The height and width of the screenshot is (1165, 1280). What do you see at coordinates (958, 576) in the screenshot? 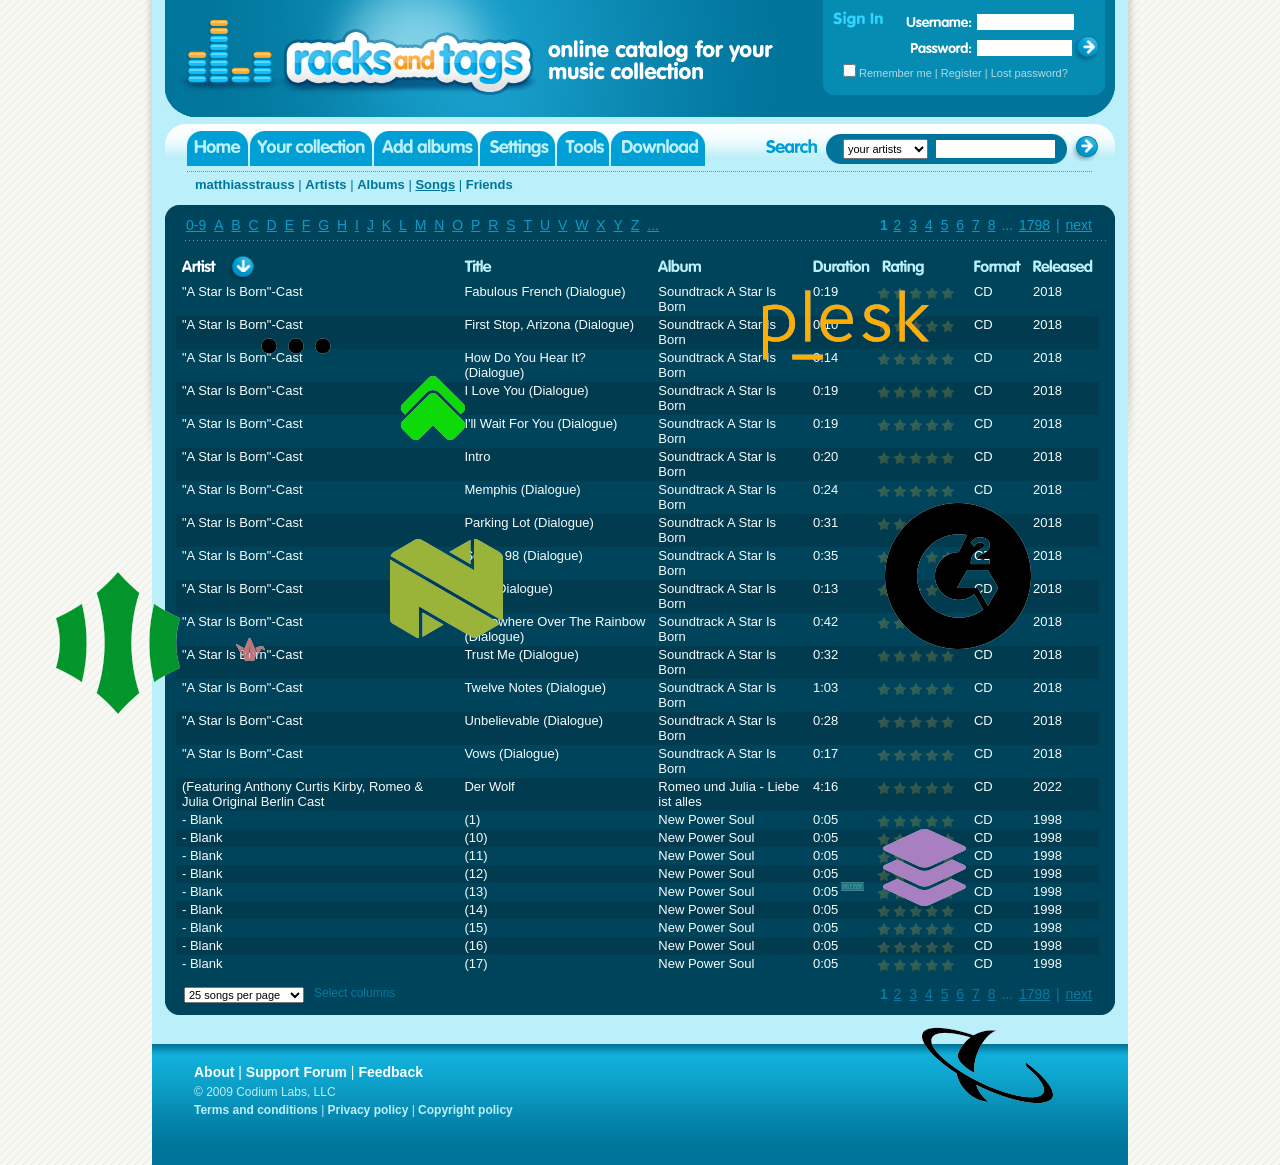
I see `view G2 reviews and ratings` at bounding box center [958, 576].